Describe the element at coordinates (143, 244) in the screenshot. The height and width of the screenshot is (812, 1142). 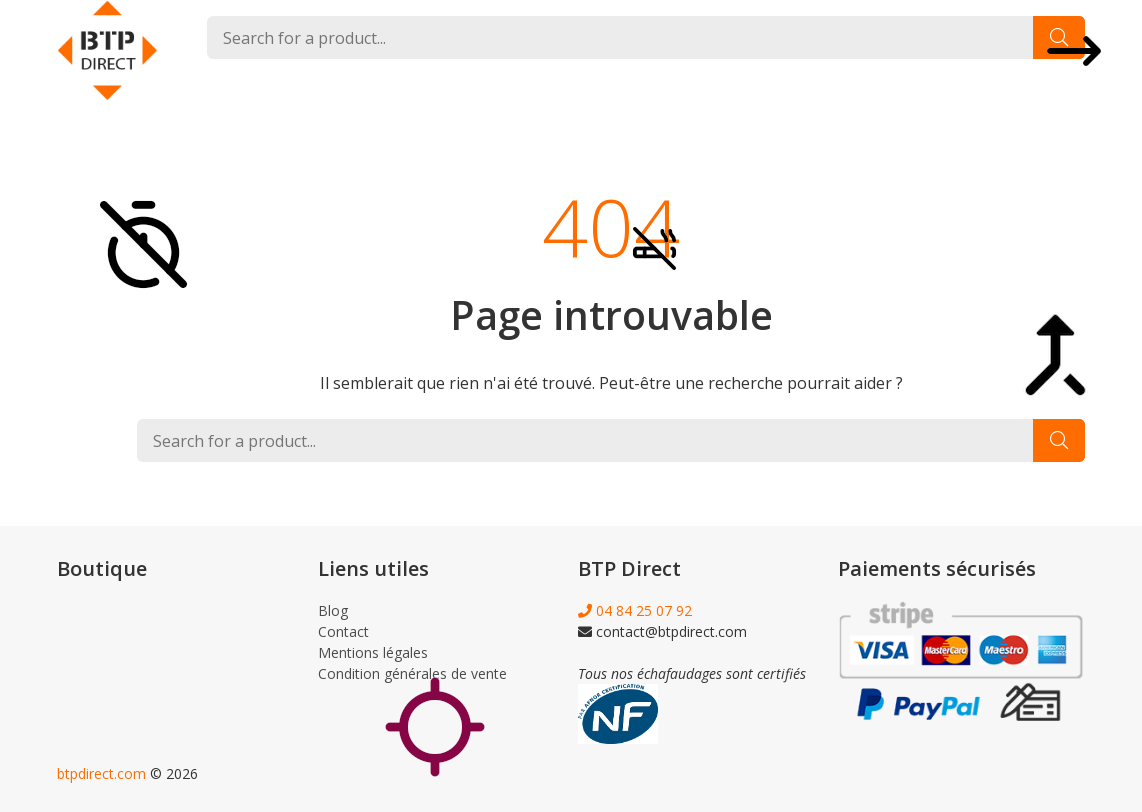
I see `disable or cancel timer` at that location.